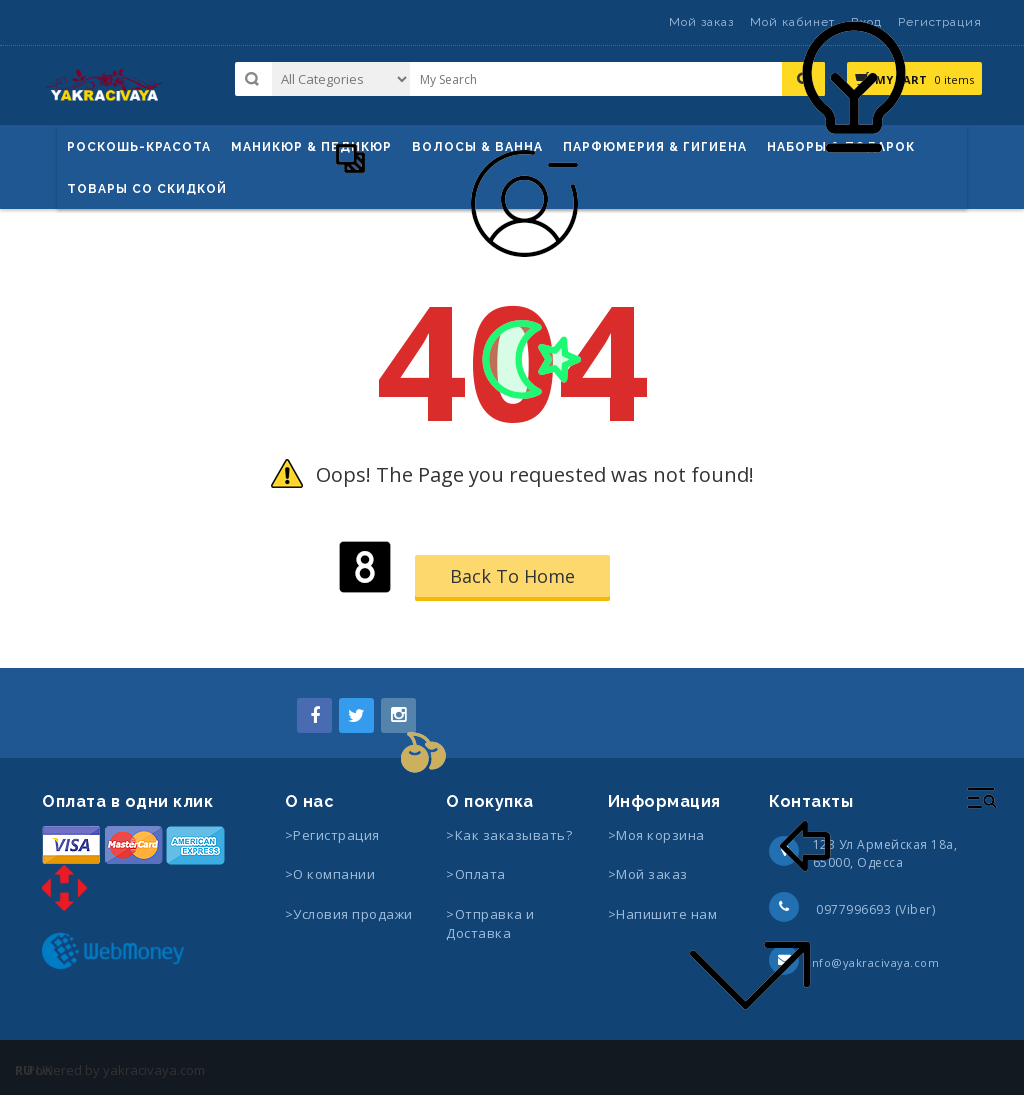 The width and height of the screenshot is (1024, 1095). I want to click on remove a user from your contacts, so click(524, 203).